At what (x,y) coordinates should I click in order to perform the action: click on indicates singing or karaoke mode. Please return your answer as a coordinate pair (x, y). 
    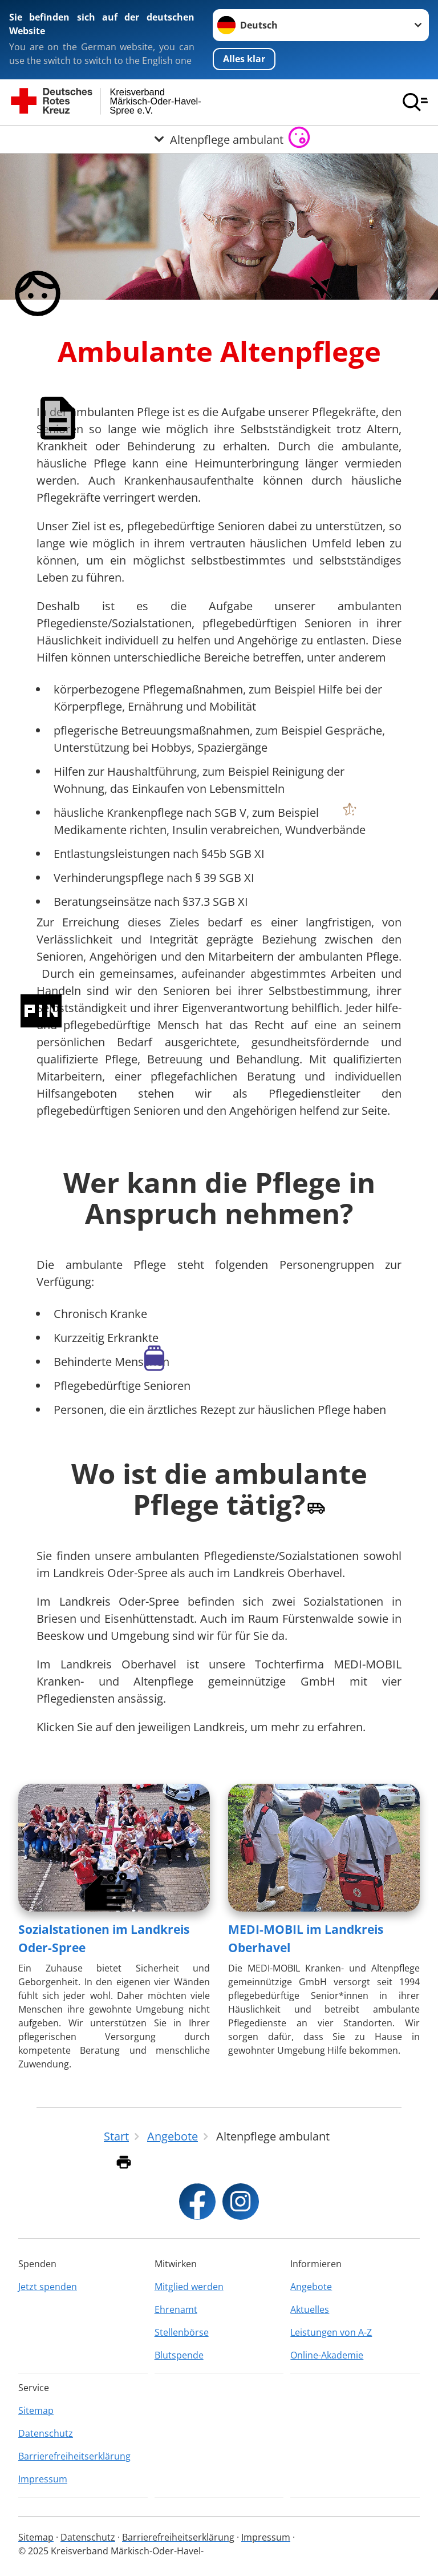
    Looking at the image, I should click on (299, 137).